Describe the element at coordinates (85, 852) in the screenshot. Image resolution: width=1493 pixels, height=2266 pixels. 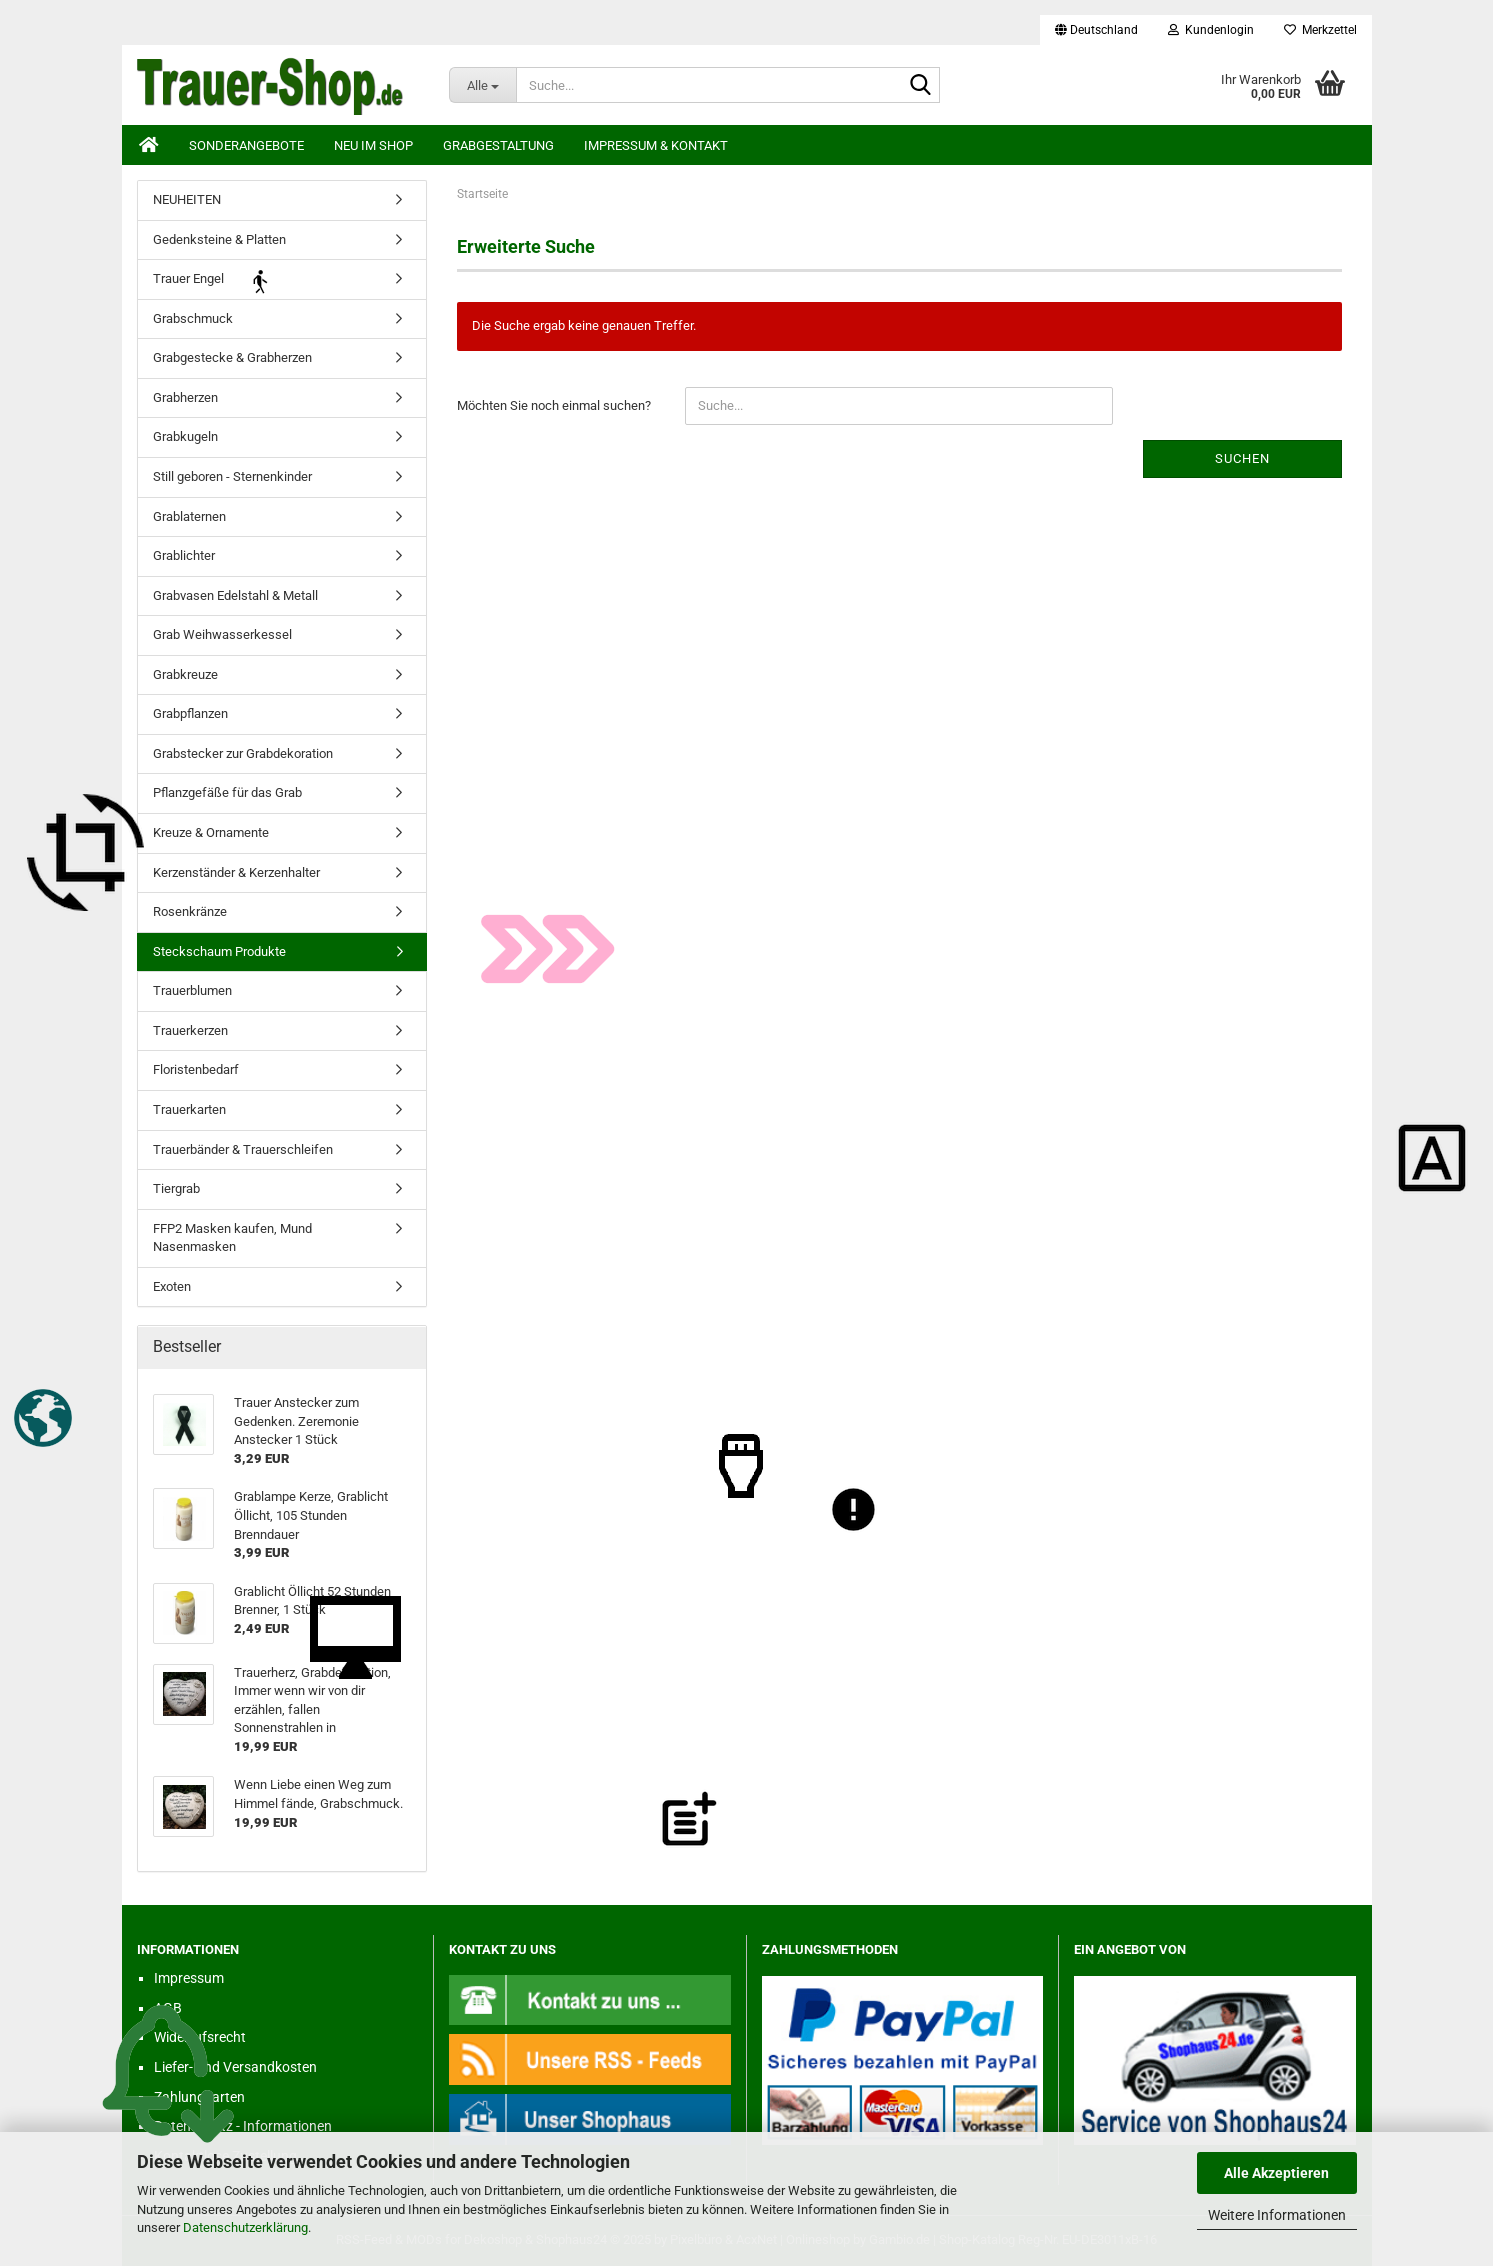
I see `rotate and crop an image` at that location.